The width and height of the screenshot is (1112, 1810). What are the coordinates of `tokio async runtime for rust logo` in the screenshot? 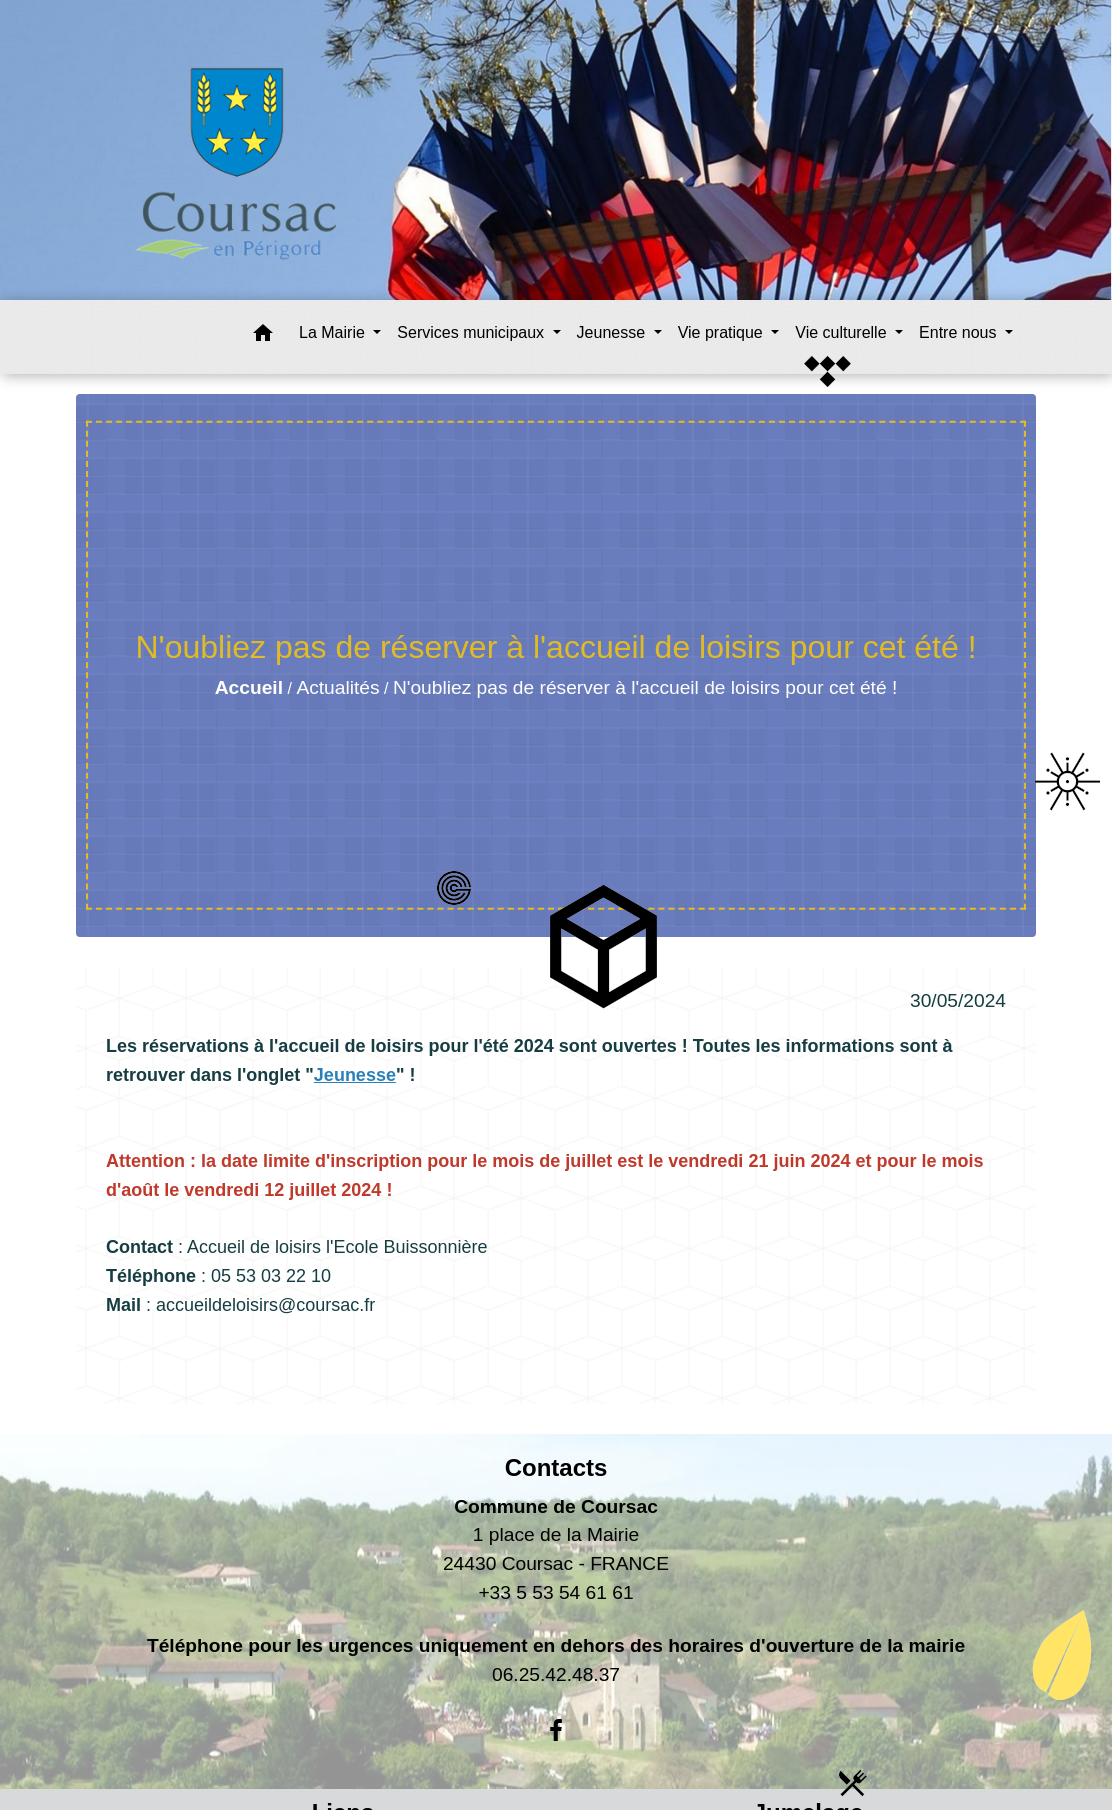 It's located at (1067, 781).